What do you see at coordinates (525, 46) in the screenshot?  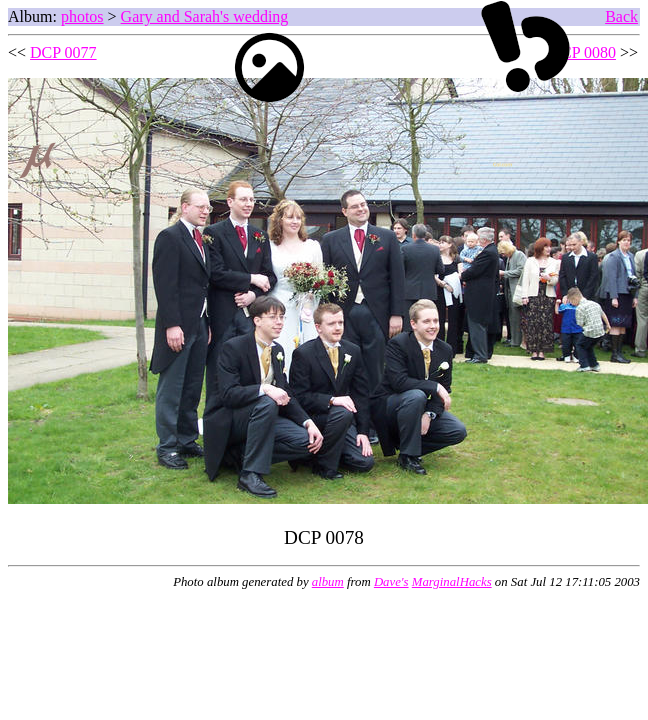 I see `open the Bukalapak app` at bounding box center [525, 46].